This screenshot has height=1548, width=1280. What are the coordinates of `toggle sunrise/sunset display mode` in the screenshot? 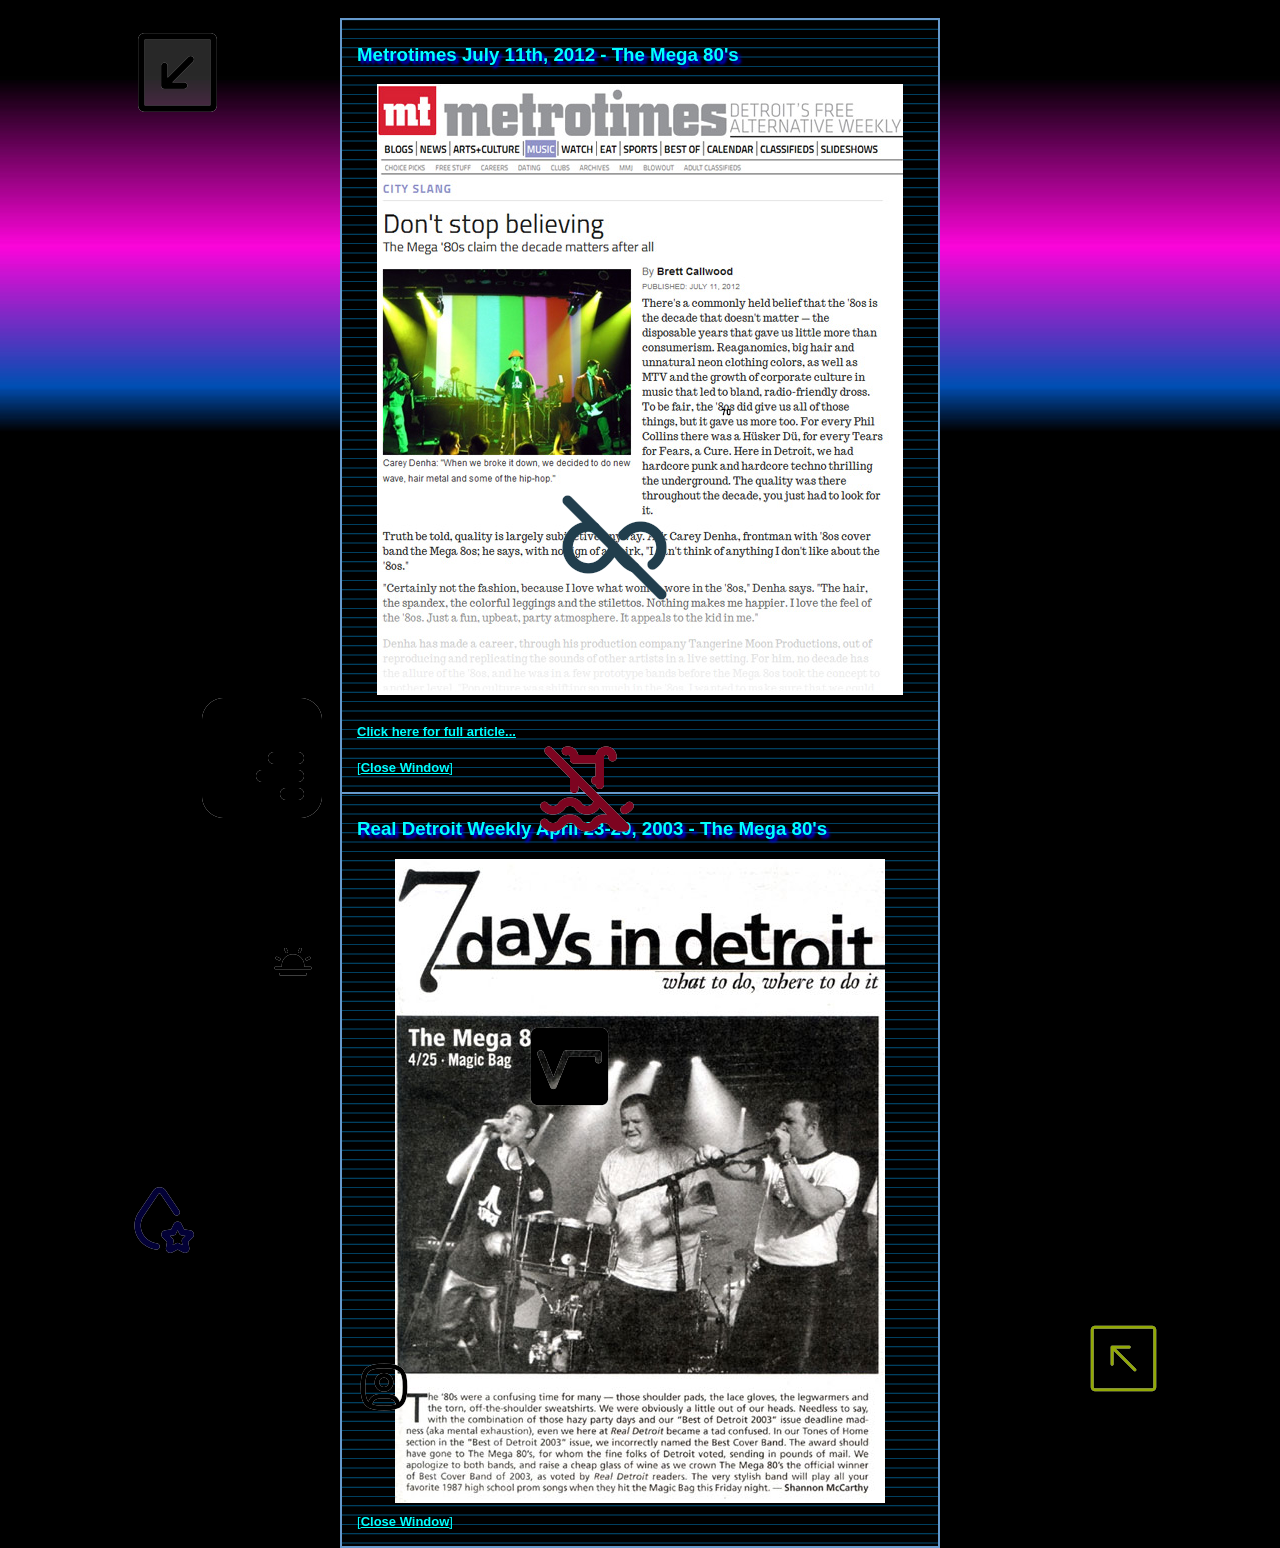 It's located at (293, 963).